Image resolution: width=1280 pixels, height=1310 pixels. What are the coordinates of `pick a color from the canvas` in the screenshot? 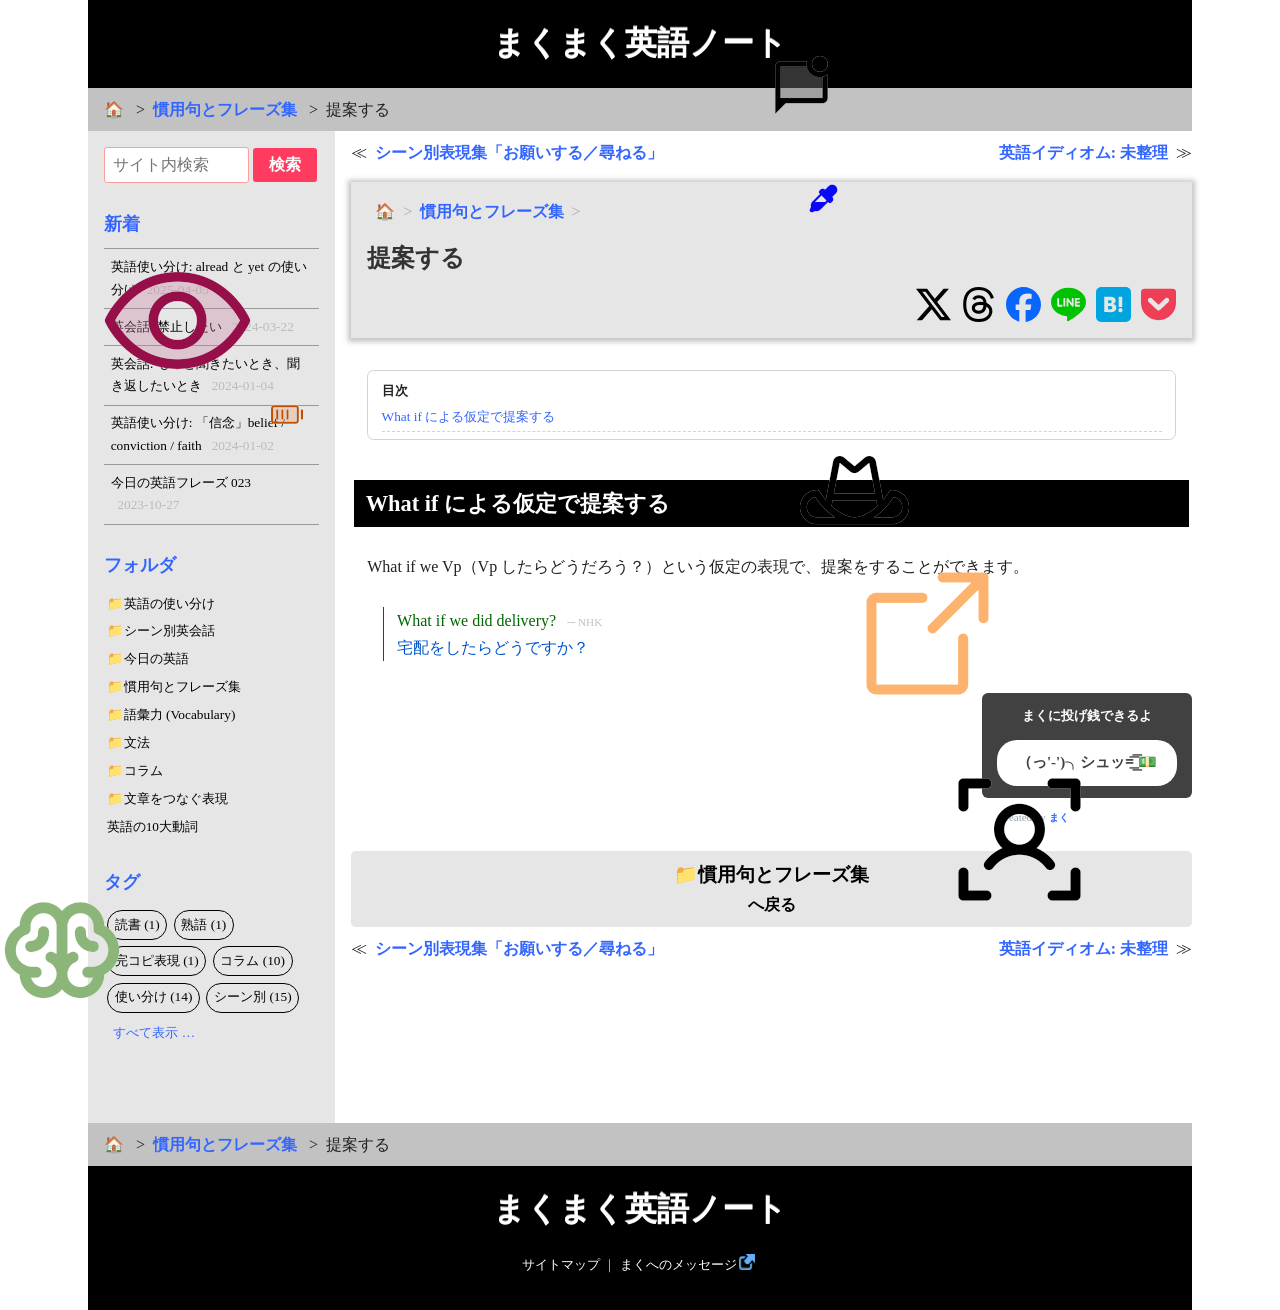 It's located at (823, 198).